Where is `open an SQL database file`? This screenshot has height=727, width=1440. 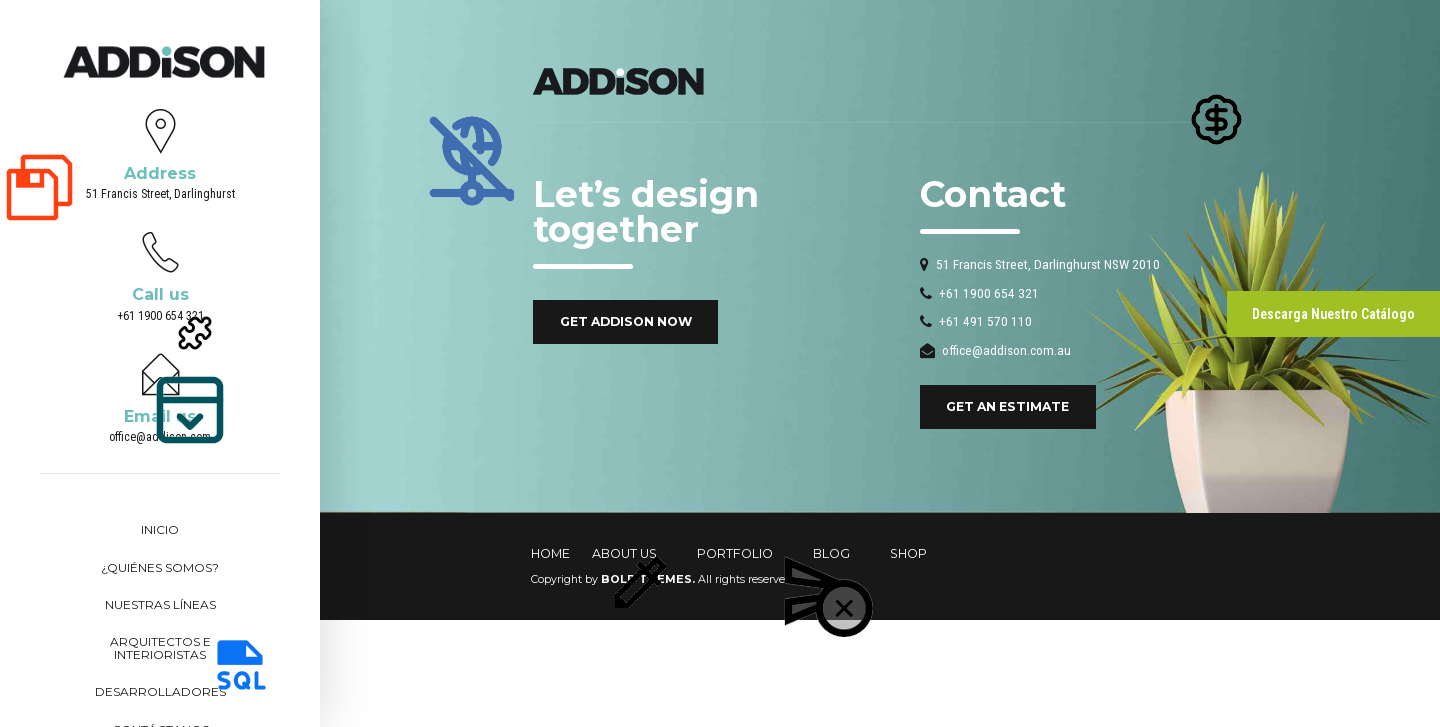 open an SQL database file is located at coordinates (240, 667).